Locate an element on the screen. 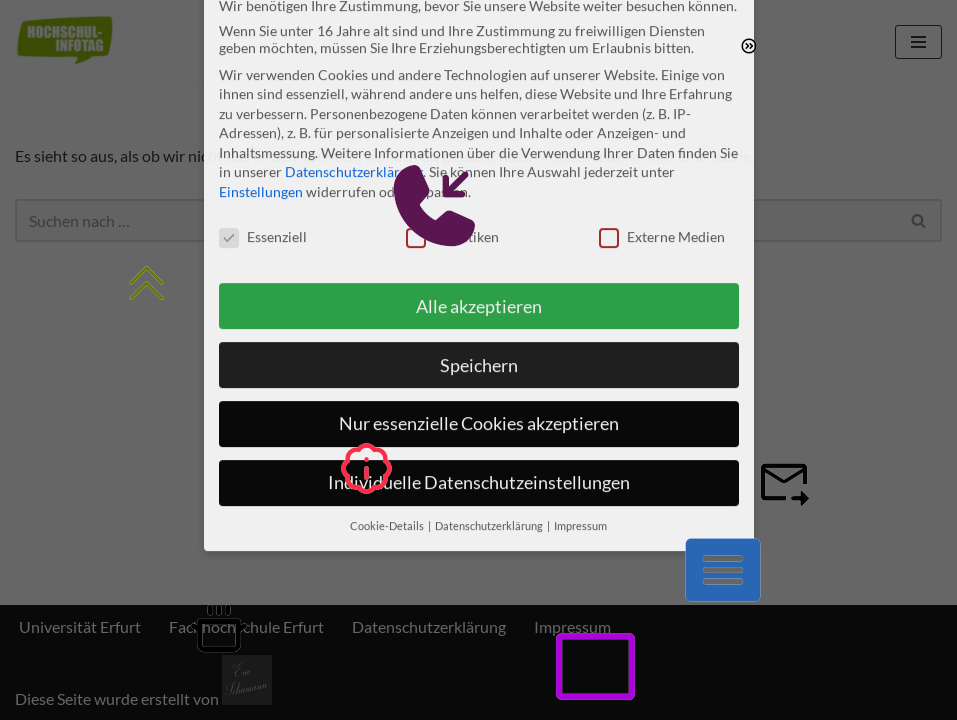 Image resolution: width=957 pixels, height=720 pixels. view information or details is located at coordinates (366, 468).